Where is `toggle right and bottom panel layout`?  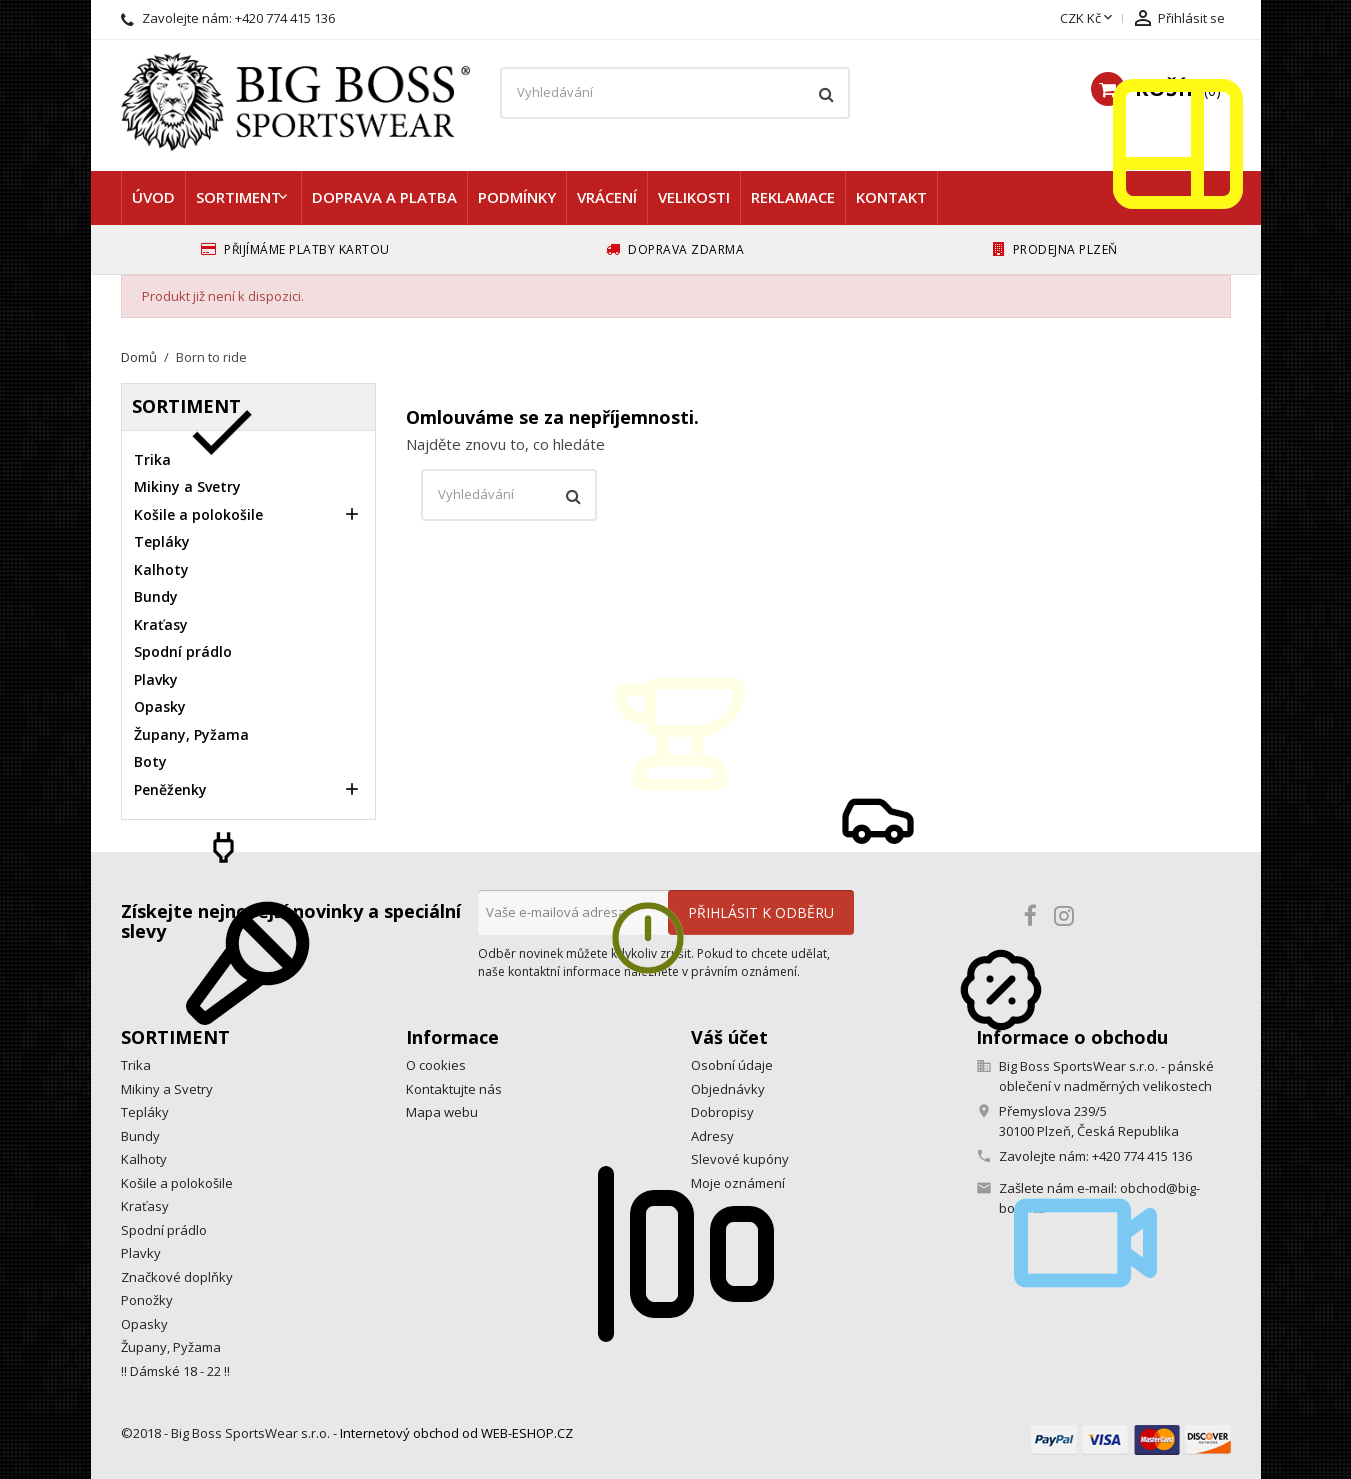
toggle right and bottom panel layout is located at coordinates (1178, 144).